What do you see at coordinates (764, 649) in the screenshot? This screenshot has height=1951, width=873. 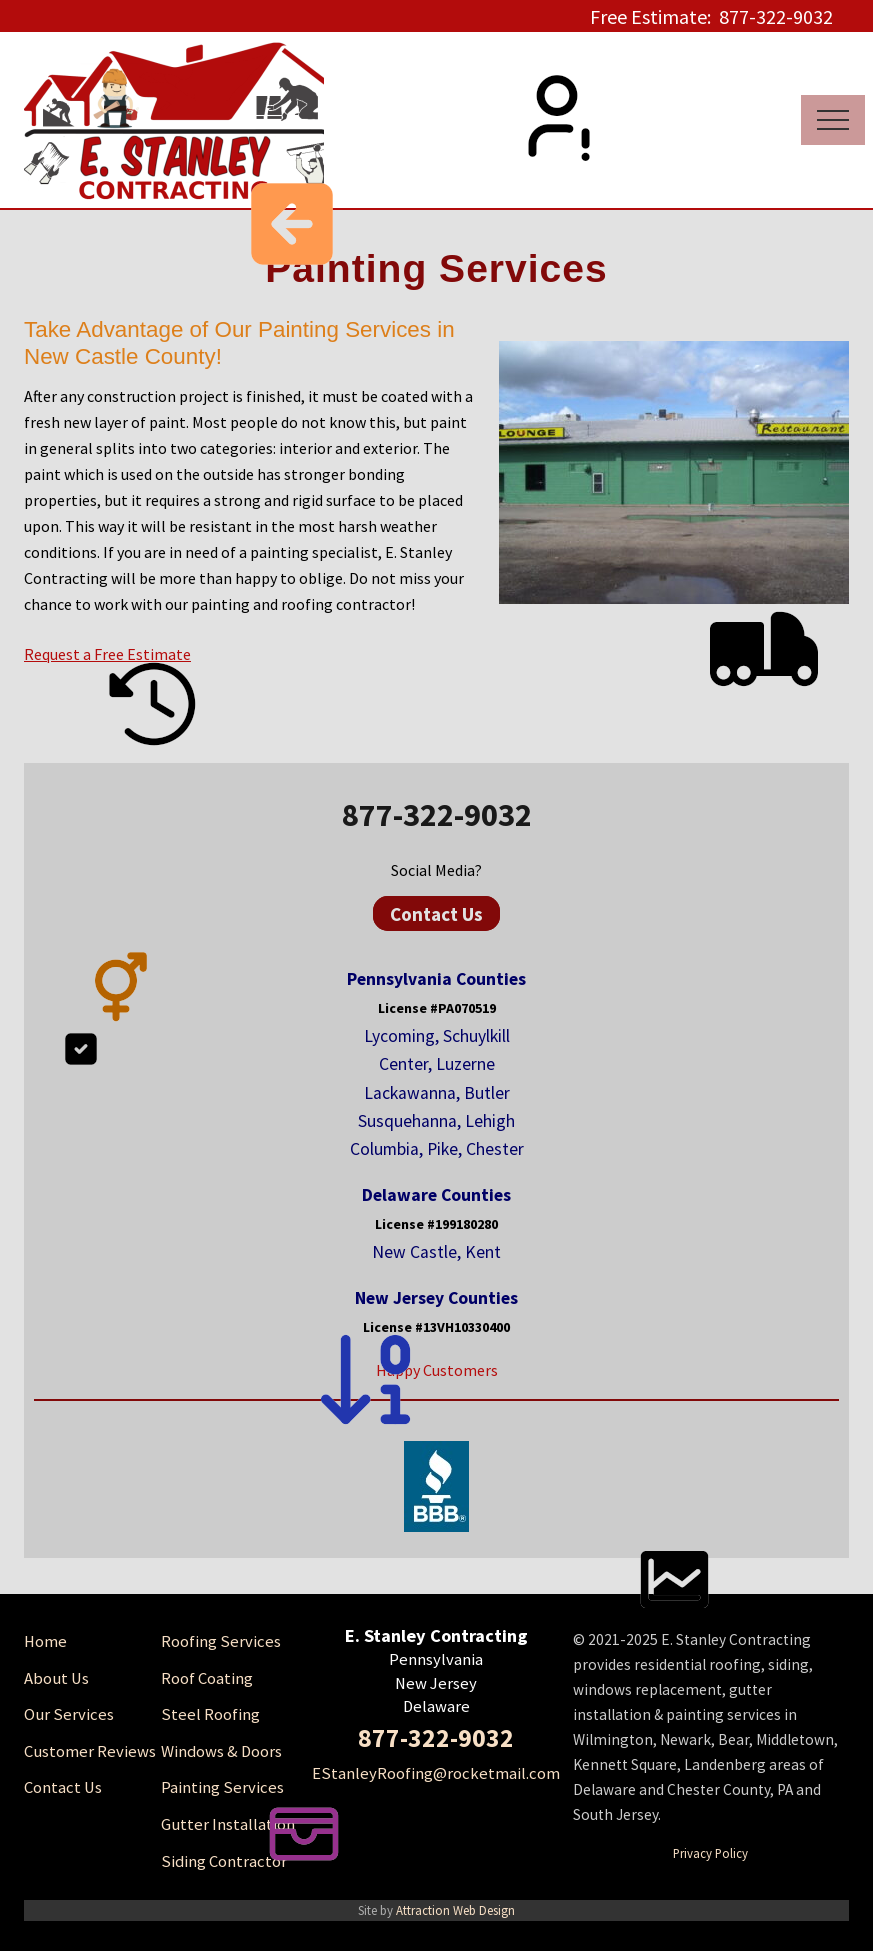 I see `track shipment or delivery status` at bounding box center [764, 649].